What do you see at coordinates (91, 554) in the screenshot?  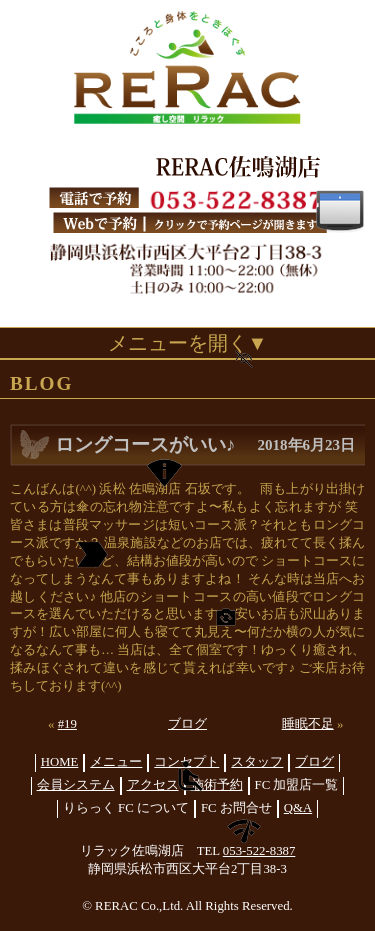 I see `mark message as important` at bounding box center [91, 554].